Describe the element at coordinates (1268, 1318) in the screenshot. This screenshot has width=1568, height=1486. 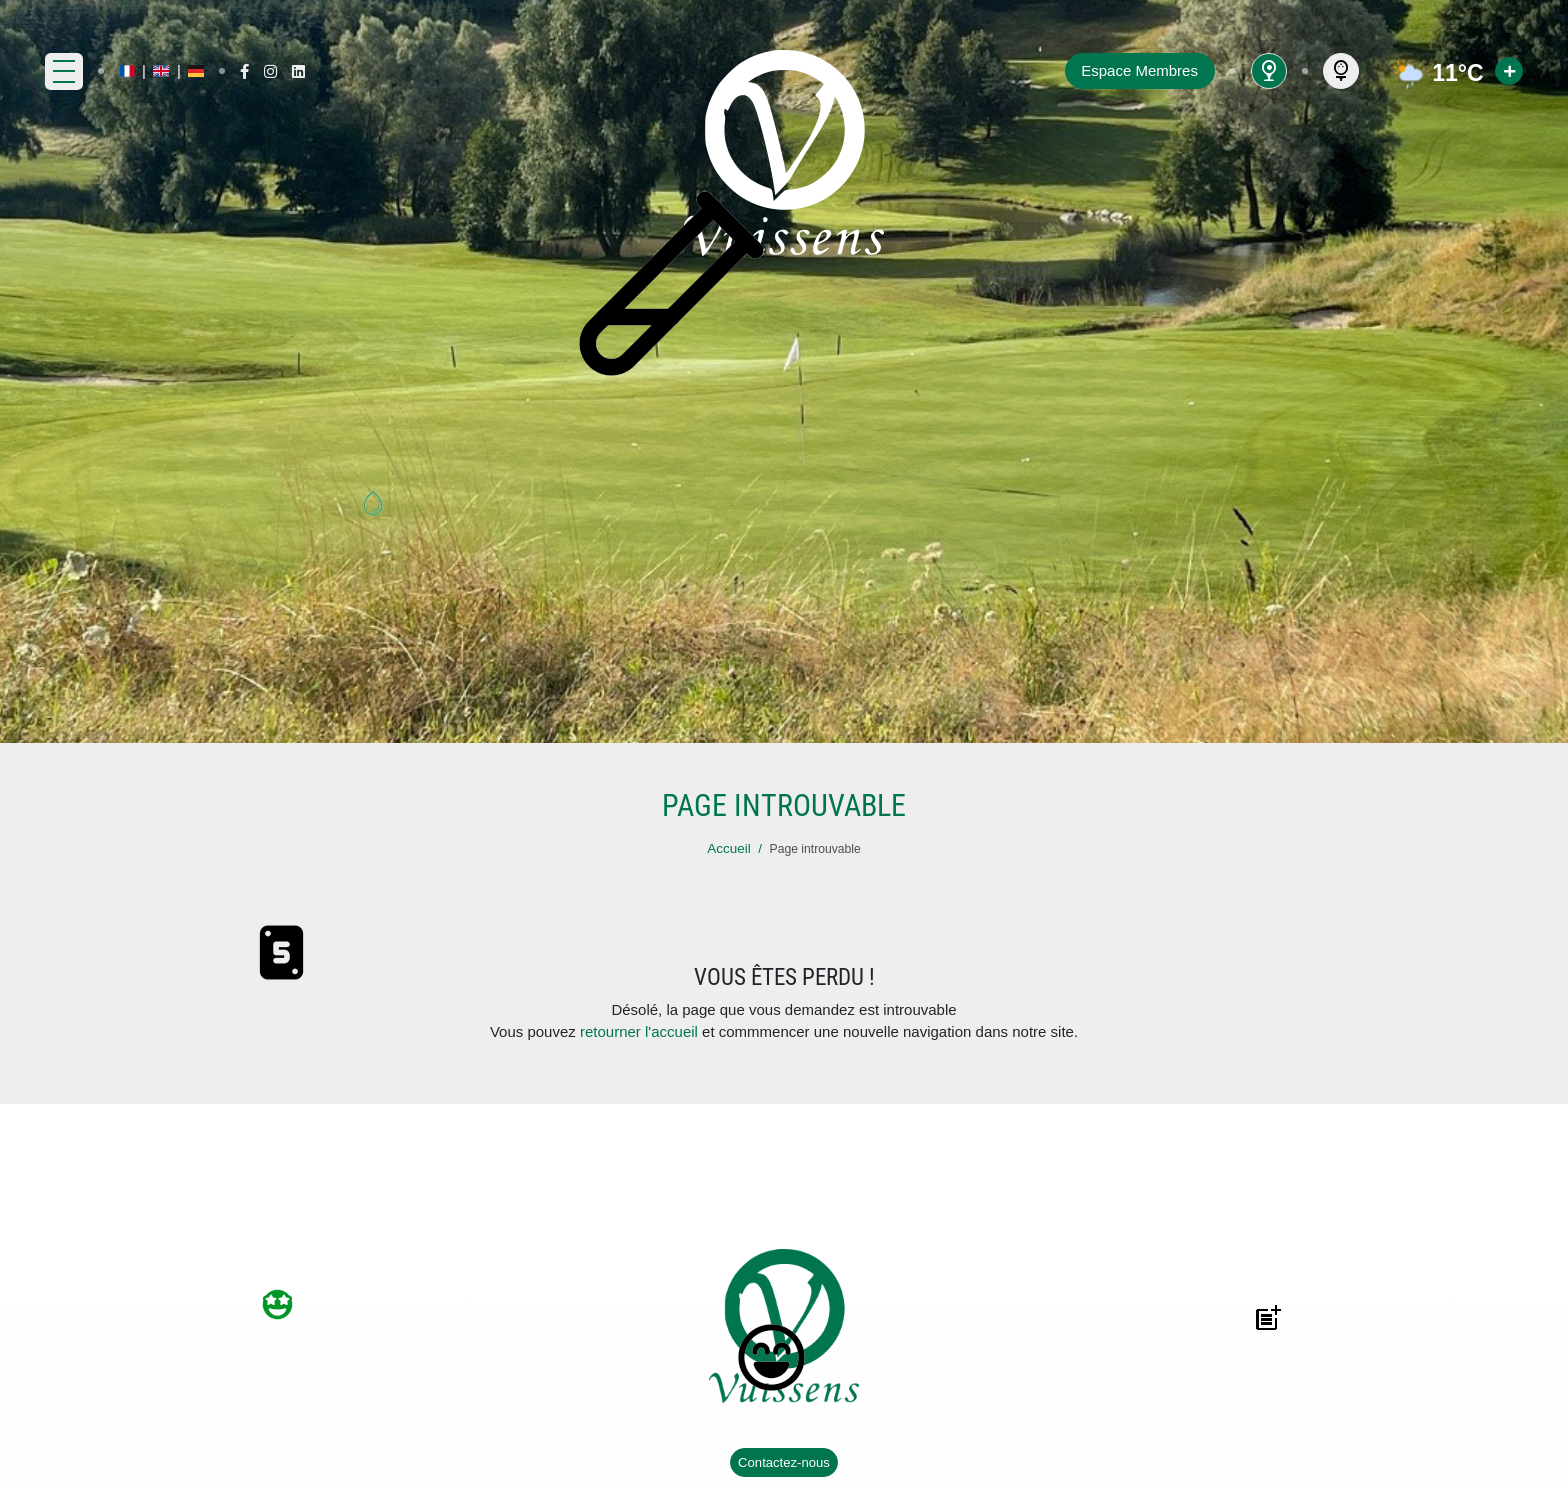
I see `create a new post or document` at that location.